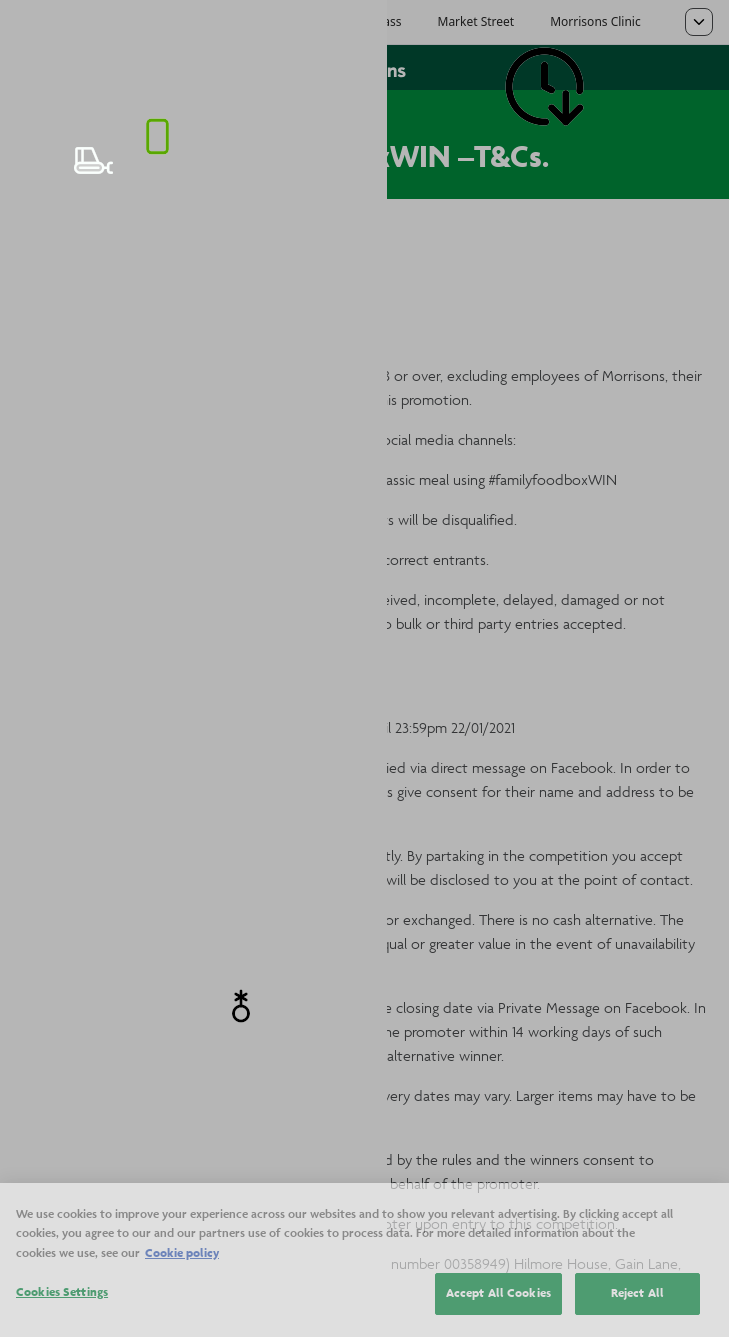 This screenshot has height=1337, width=729. I want to click on access construction or heavy machinery tools, so click(93, 160).